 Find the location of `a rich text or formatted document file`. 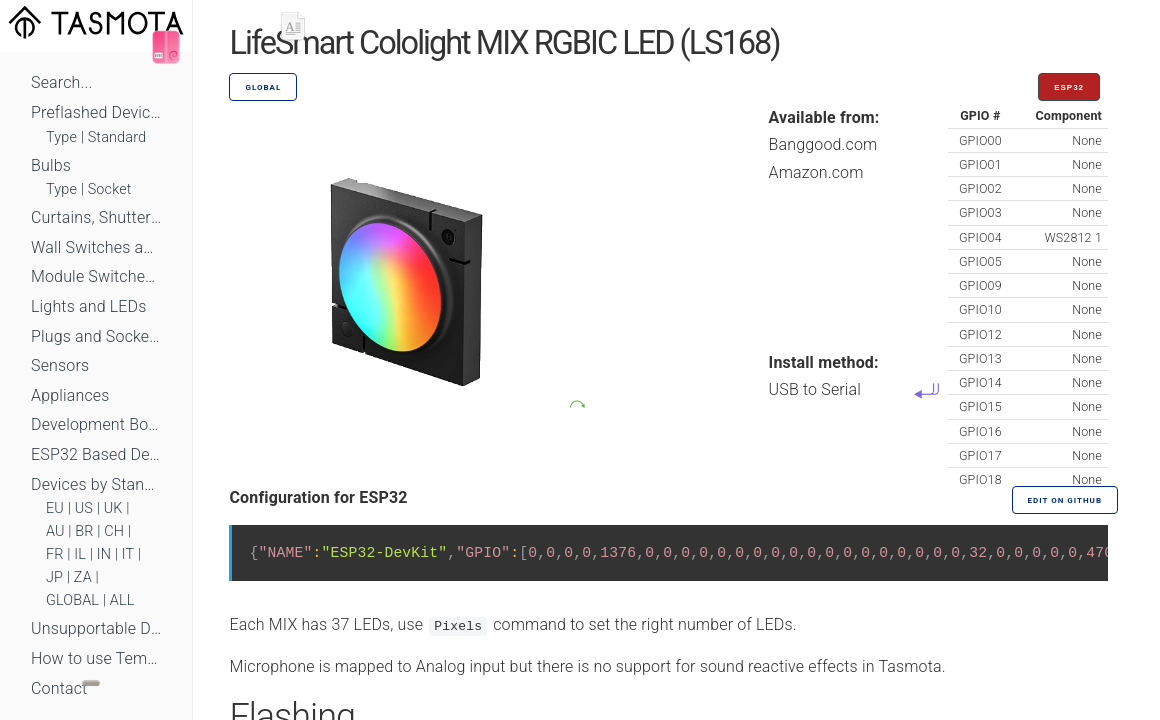

a rich text or formatted document file is located at coordinates (293, 26).